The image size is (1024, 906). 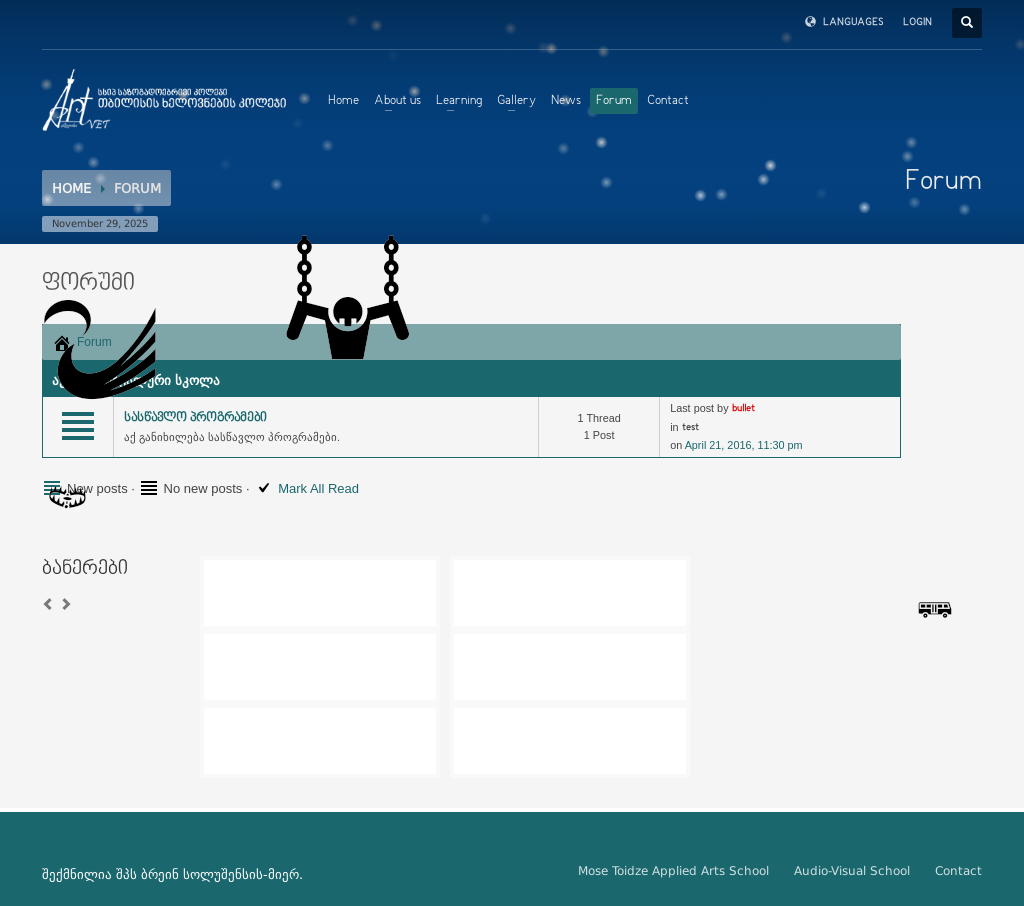 What do you see at coordinates (67, 495) in the screenshot?
I see `set a trap for enemies or animals` at bounding box center [67, 495].